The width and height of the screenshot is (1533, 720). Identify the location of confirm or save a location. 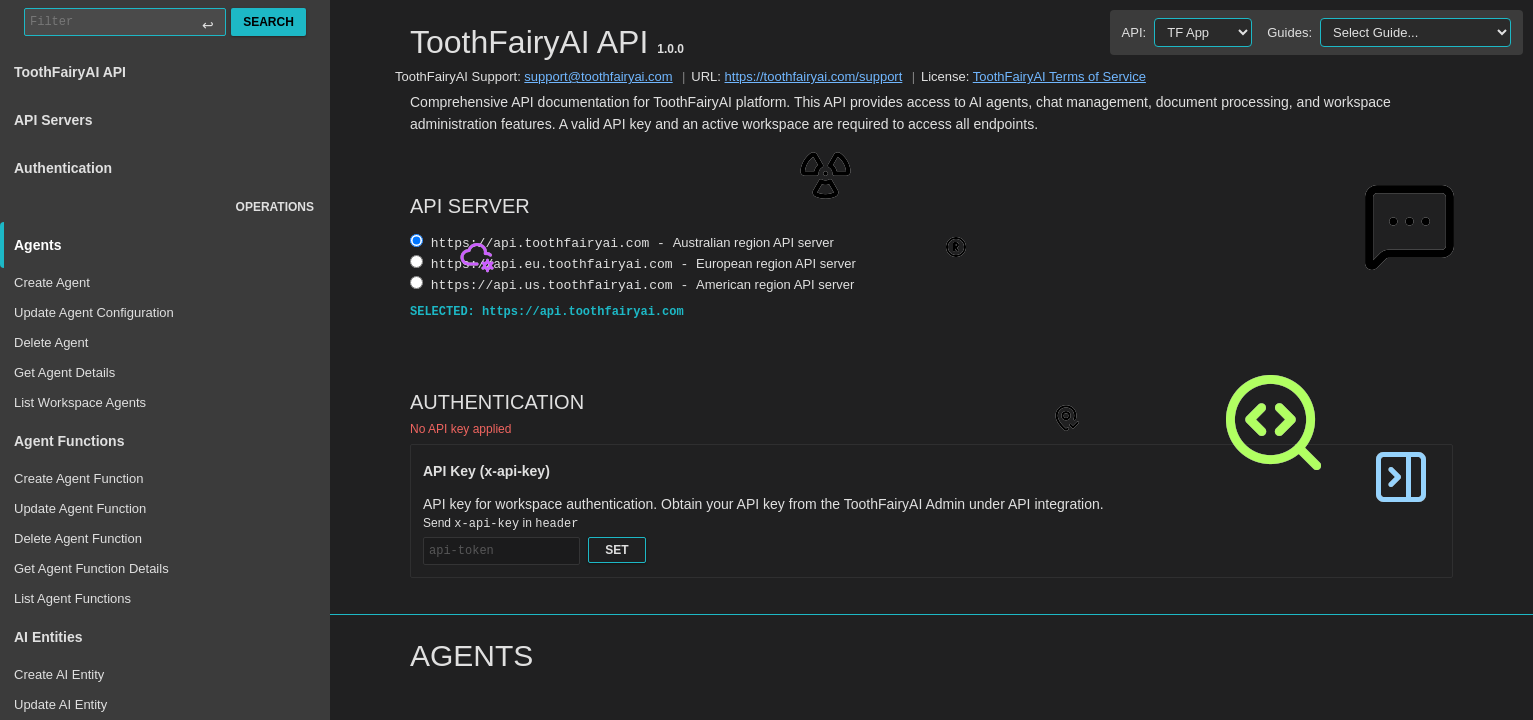
(1066, 418).